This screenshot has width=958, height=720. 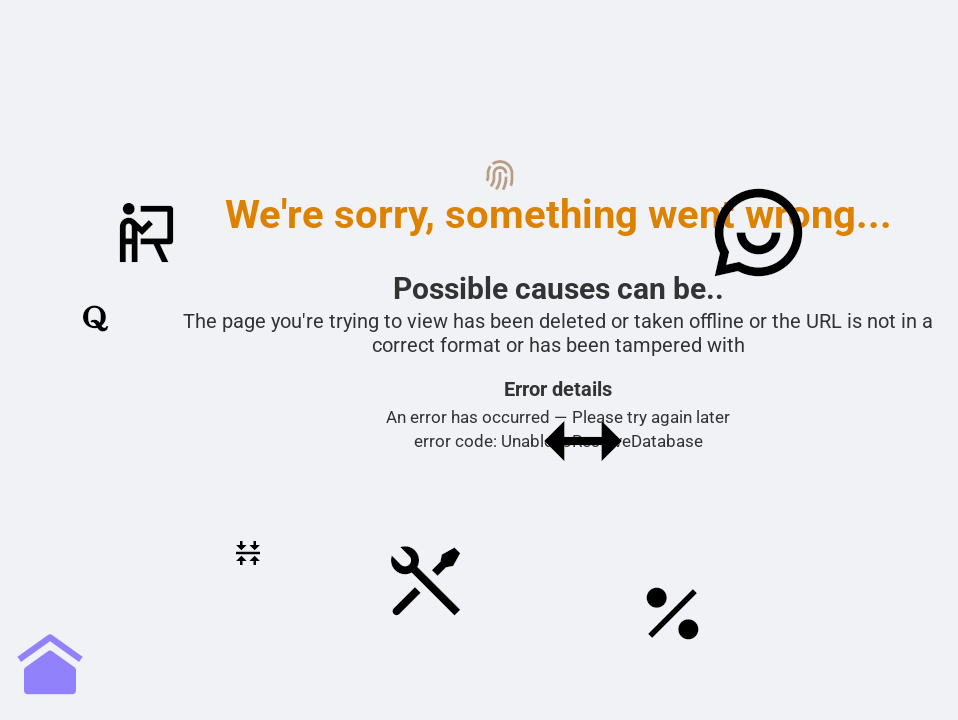 What do you see at coordinates (95, 318) in the screenshot?
I see `open the Quora app` at bounding box center [95, 318].